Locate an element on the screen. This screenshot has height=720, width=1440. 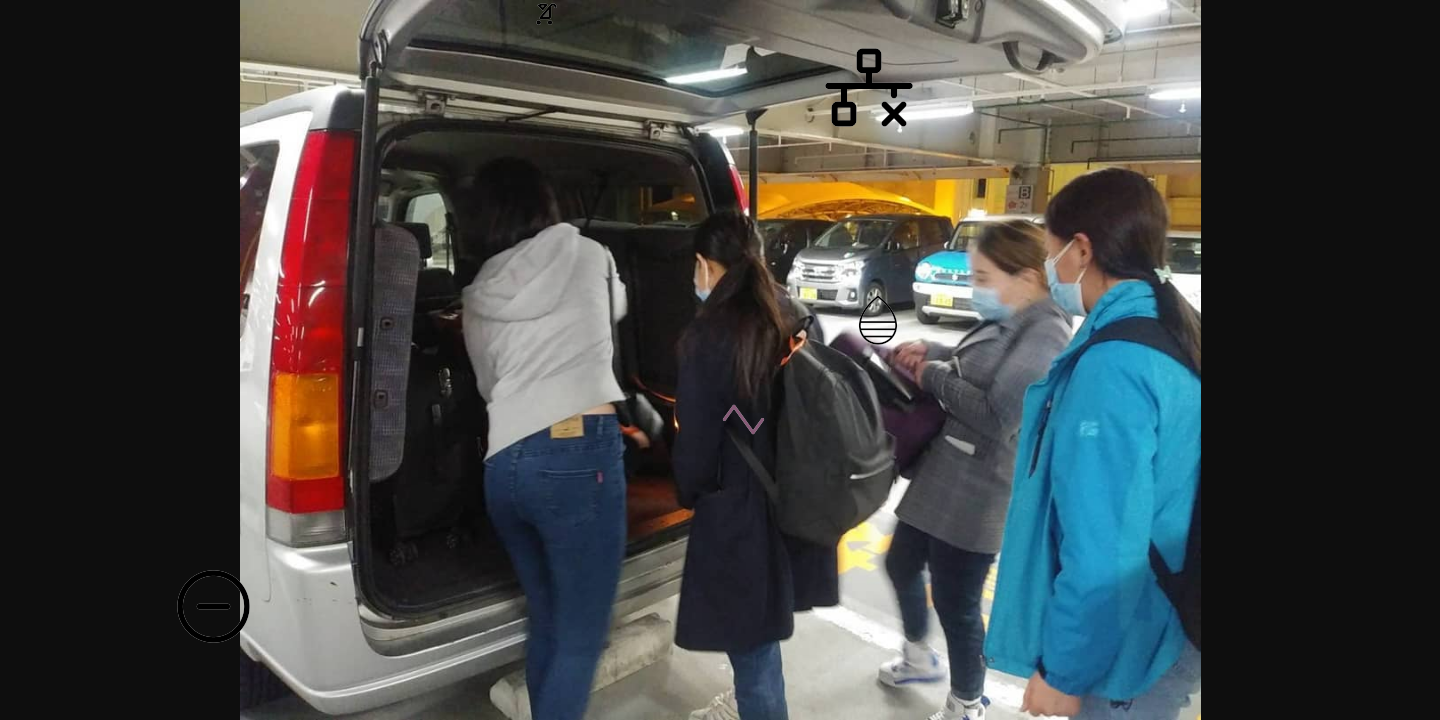
find stroller-friendly or family amenities is located at coordinates (545, 13).